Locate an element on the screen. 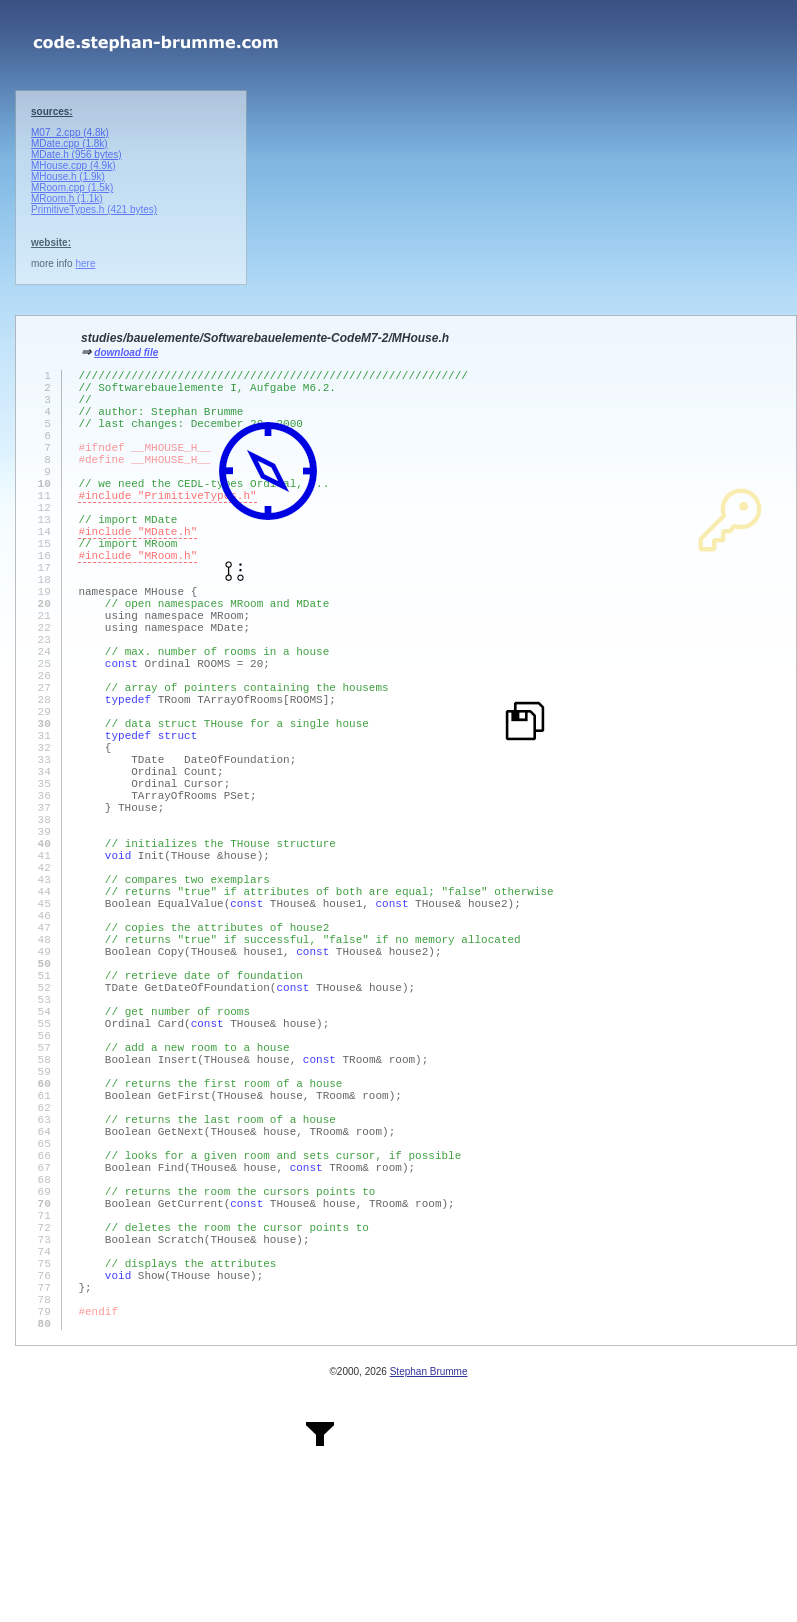 This screenshot has height=1622, width=797. draft pull request awaiting review is located at coordinates (234, 570).